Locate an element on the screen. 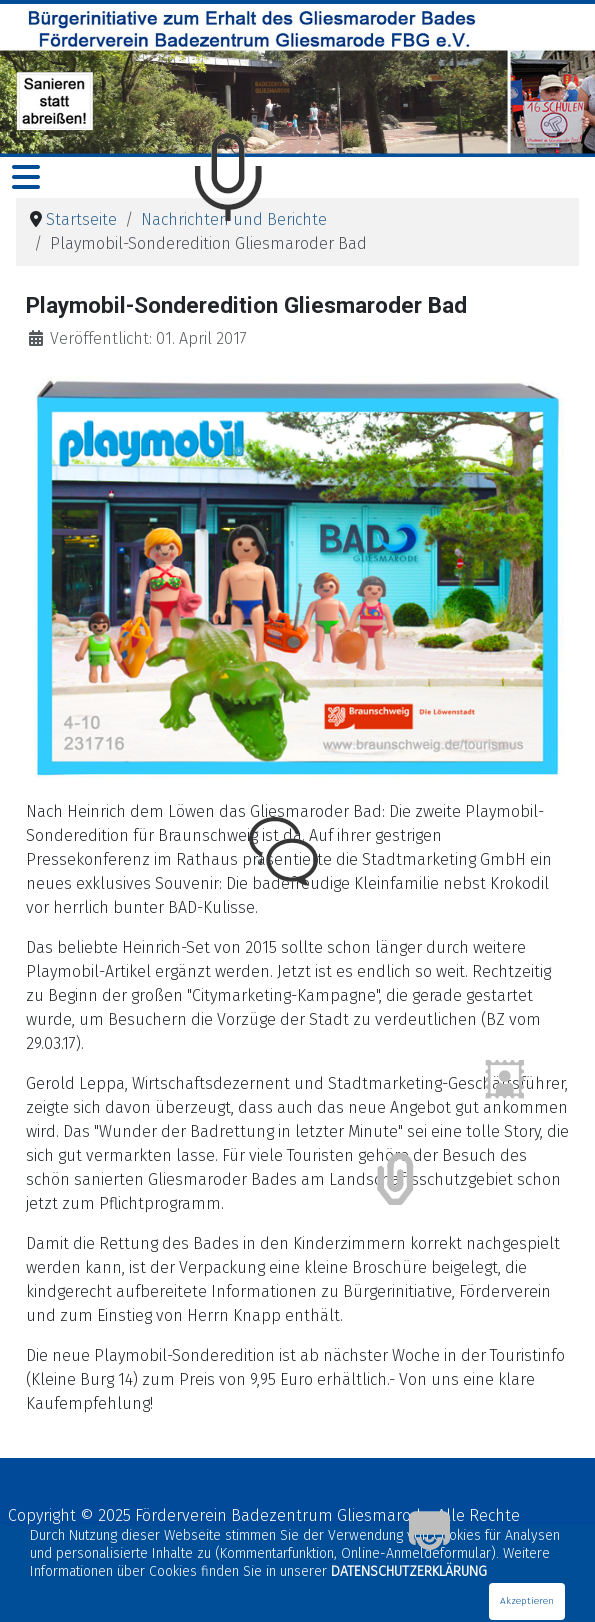  send mail or compose a new message is located at coordinates (503, 1080).